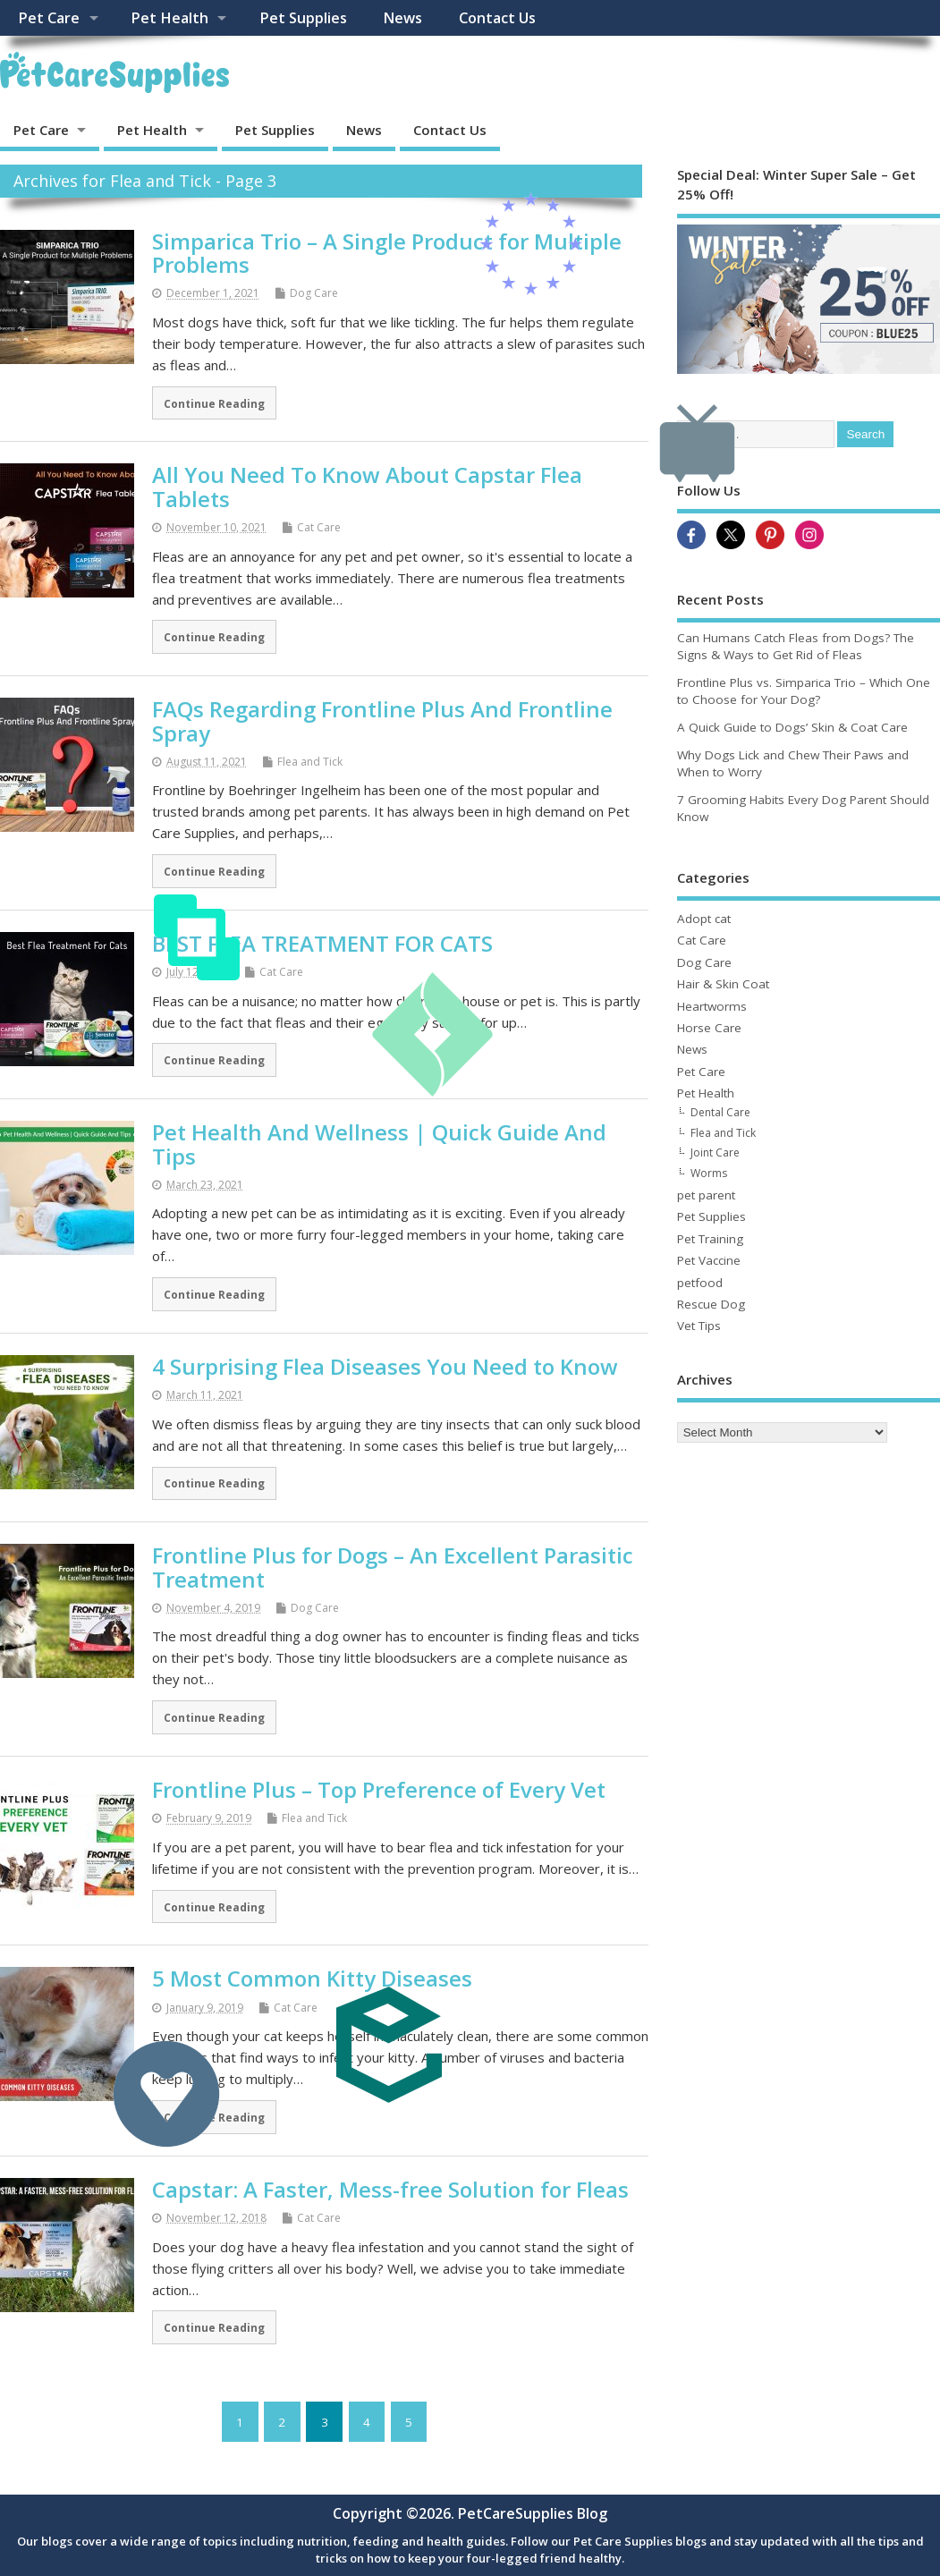 This screenshot has height=2576, width=940. Describe the element at coordinates (697, 443) in the screenshot. I see `open niconico video streaming app` at that location.